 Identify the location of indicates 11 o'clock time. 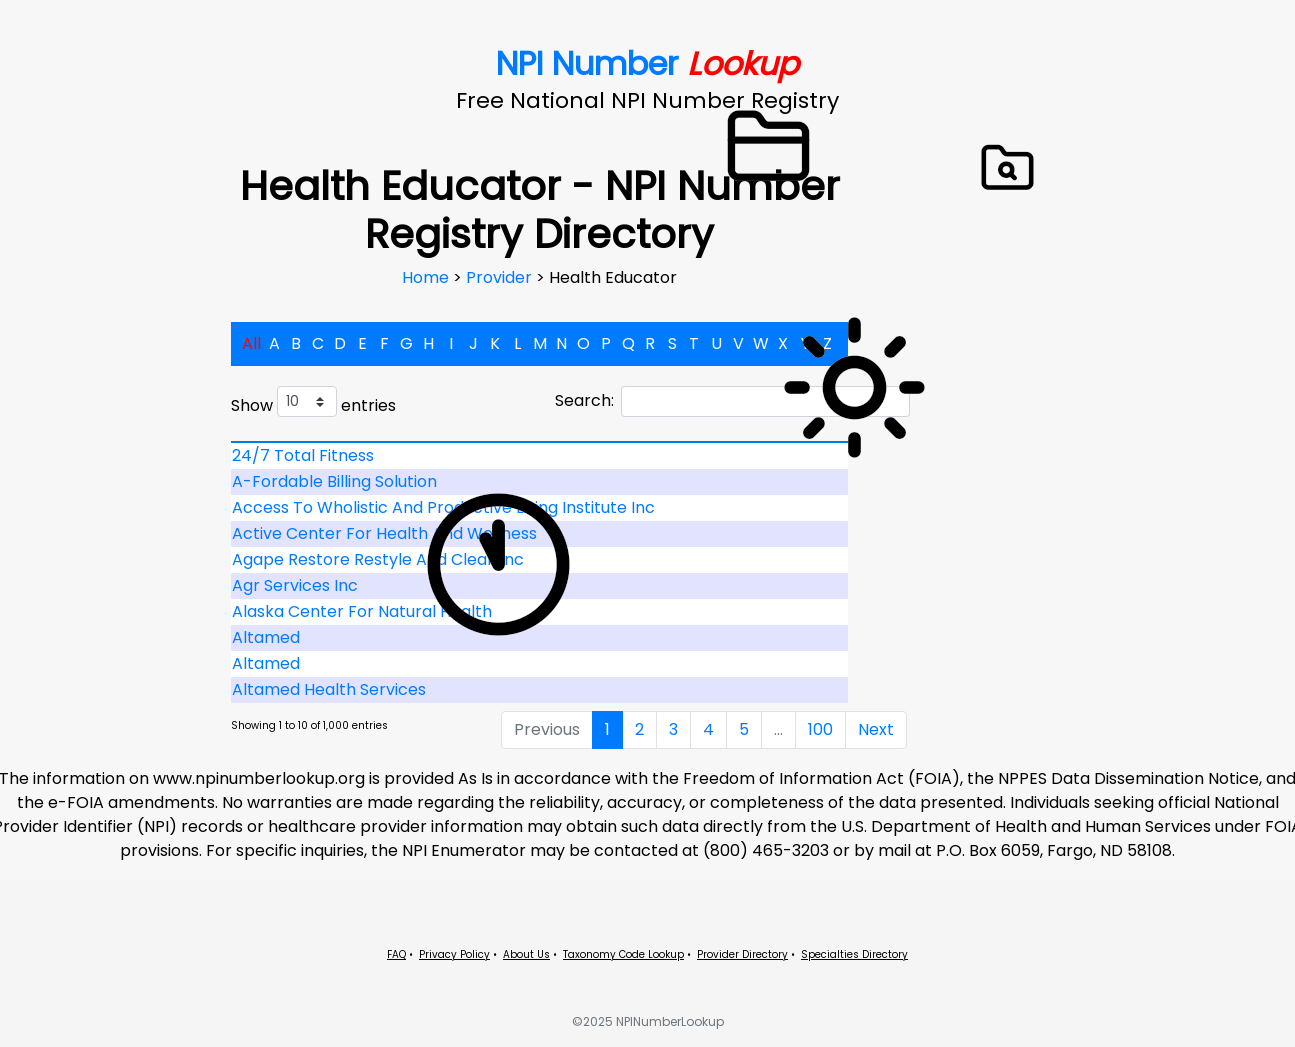
(498, 564).